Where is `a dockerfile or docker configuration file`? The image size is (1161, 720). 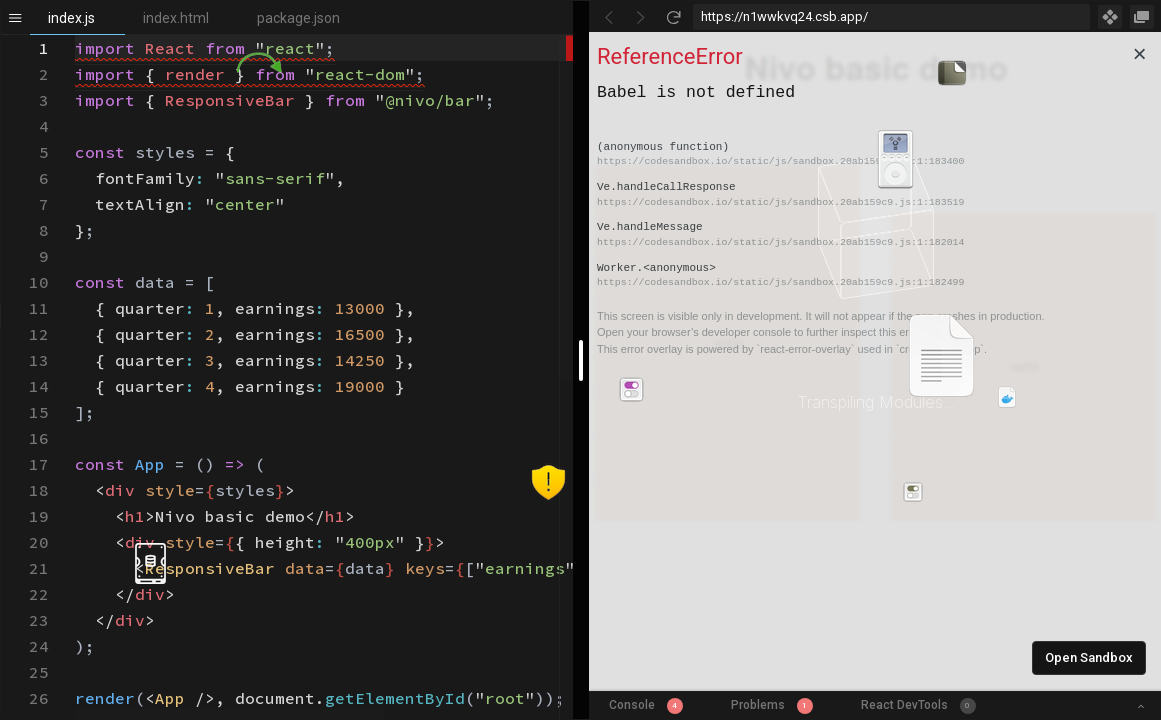
a dockerfile or docker configuration file is located at coordinates (1007, 397).